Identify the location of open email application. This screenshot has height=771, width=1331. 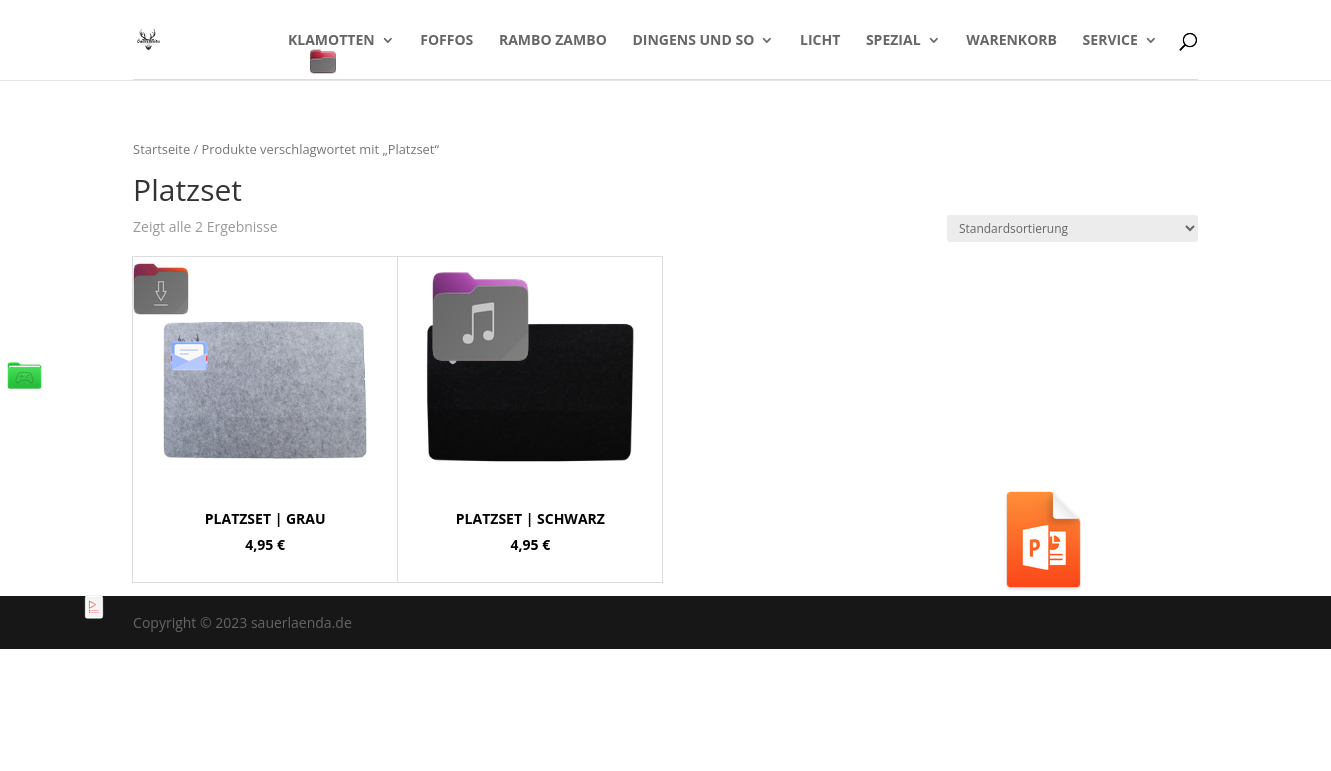
(189, 356).